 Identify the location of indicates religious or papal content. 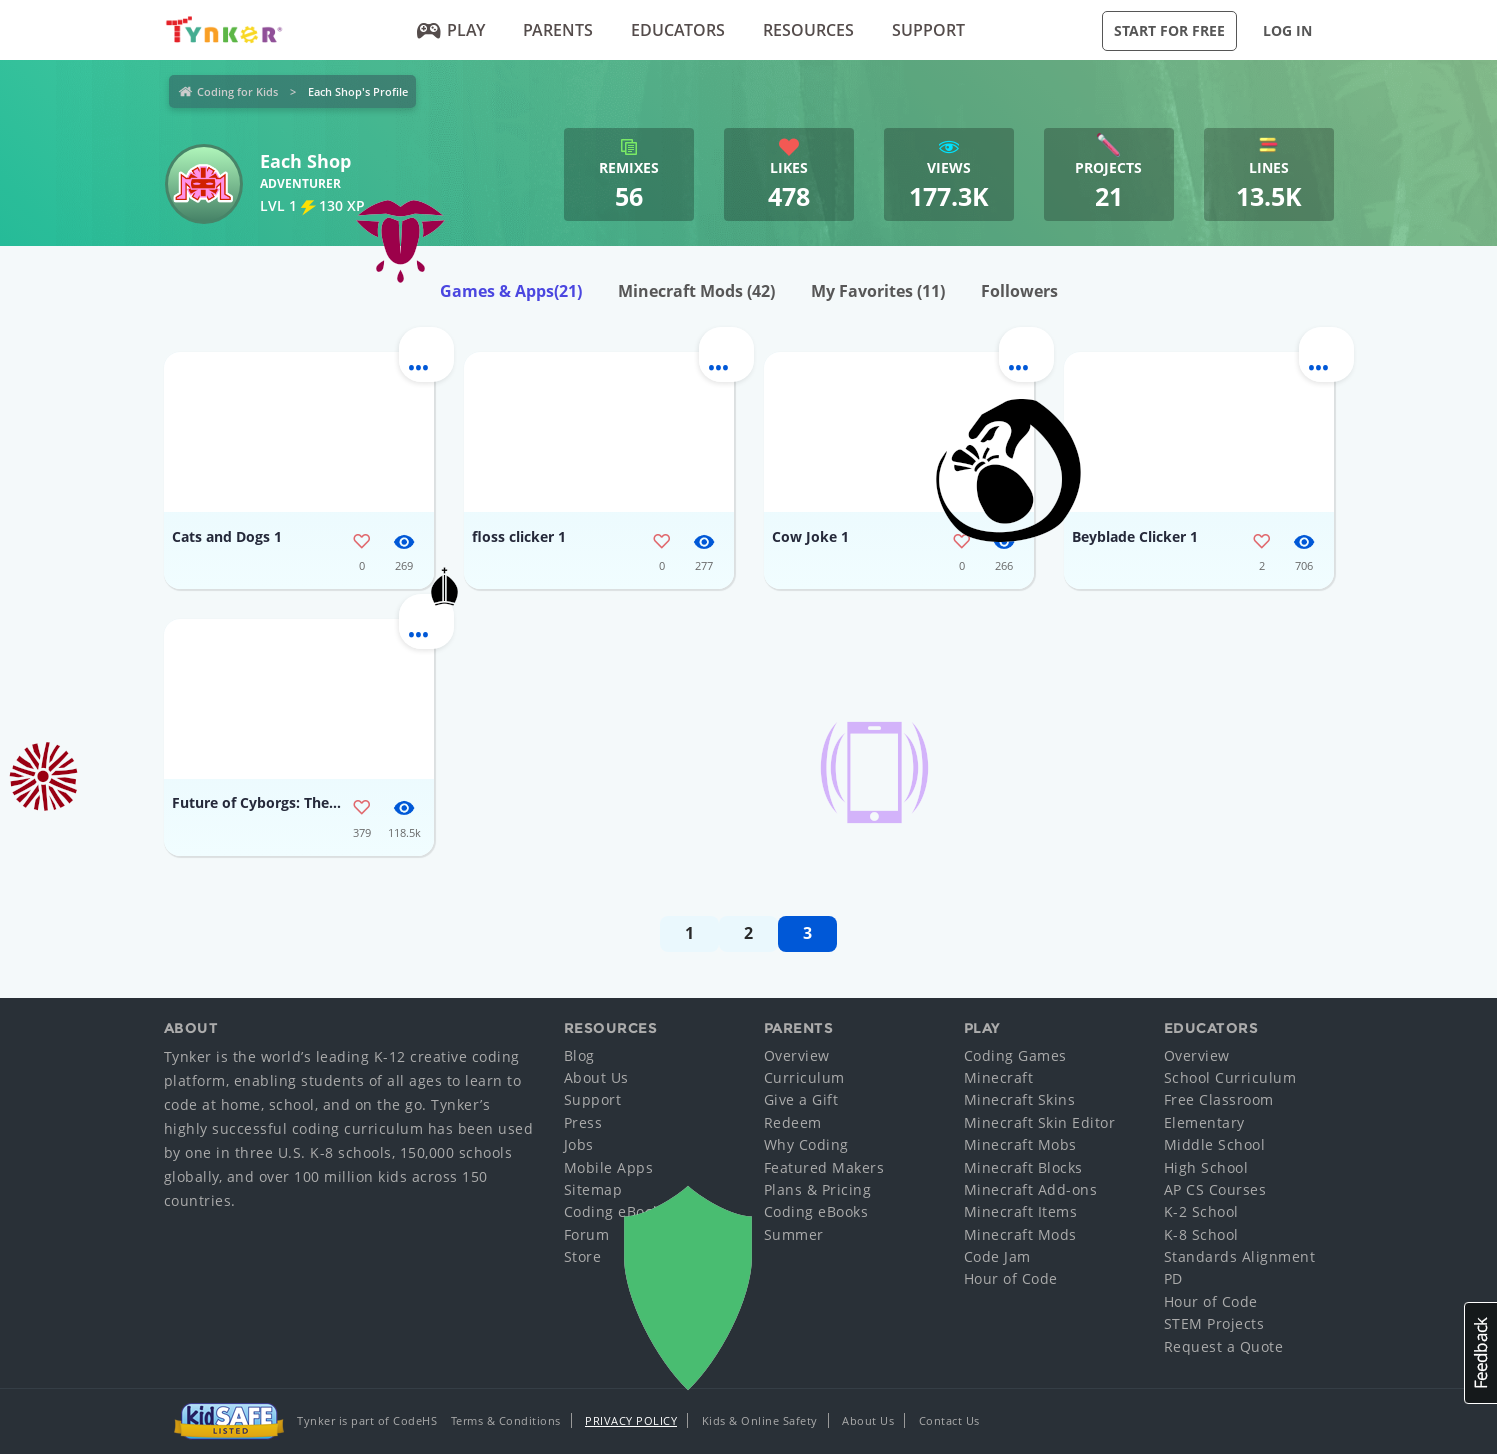
(444, 586).